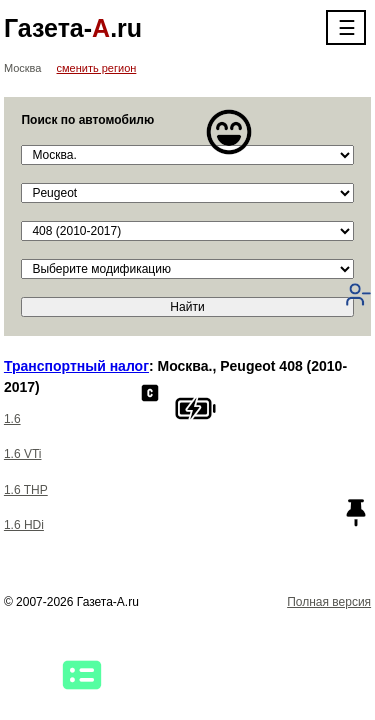 The height and width of the screenshot is (720, 375). I want to click on react with a laughing emoji, so click(229, 132).